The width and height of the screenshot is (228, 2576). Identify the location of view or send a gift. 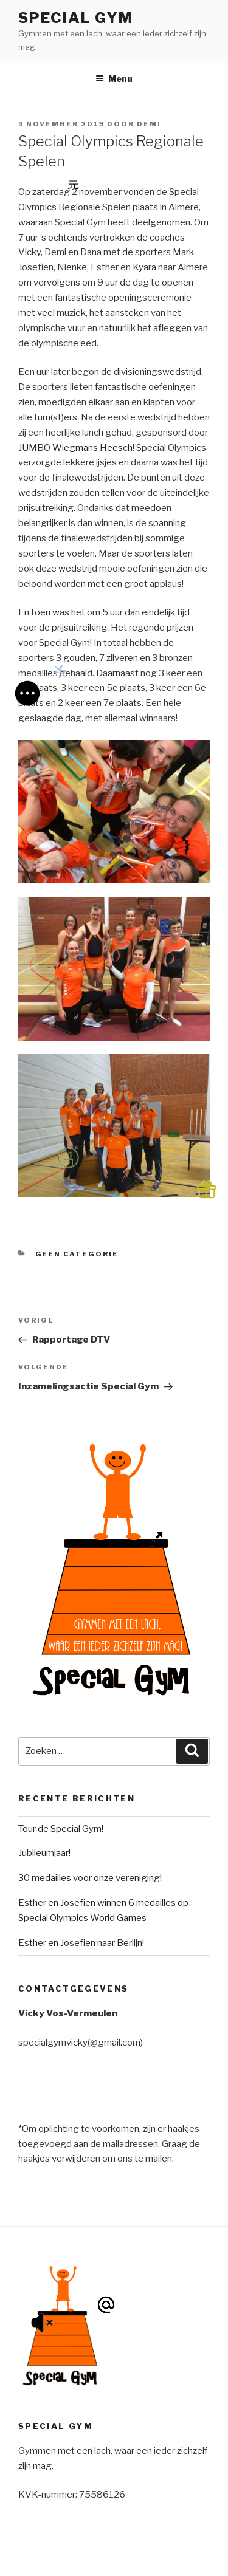
(207, 1190).